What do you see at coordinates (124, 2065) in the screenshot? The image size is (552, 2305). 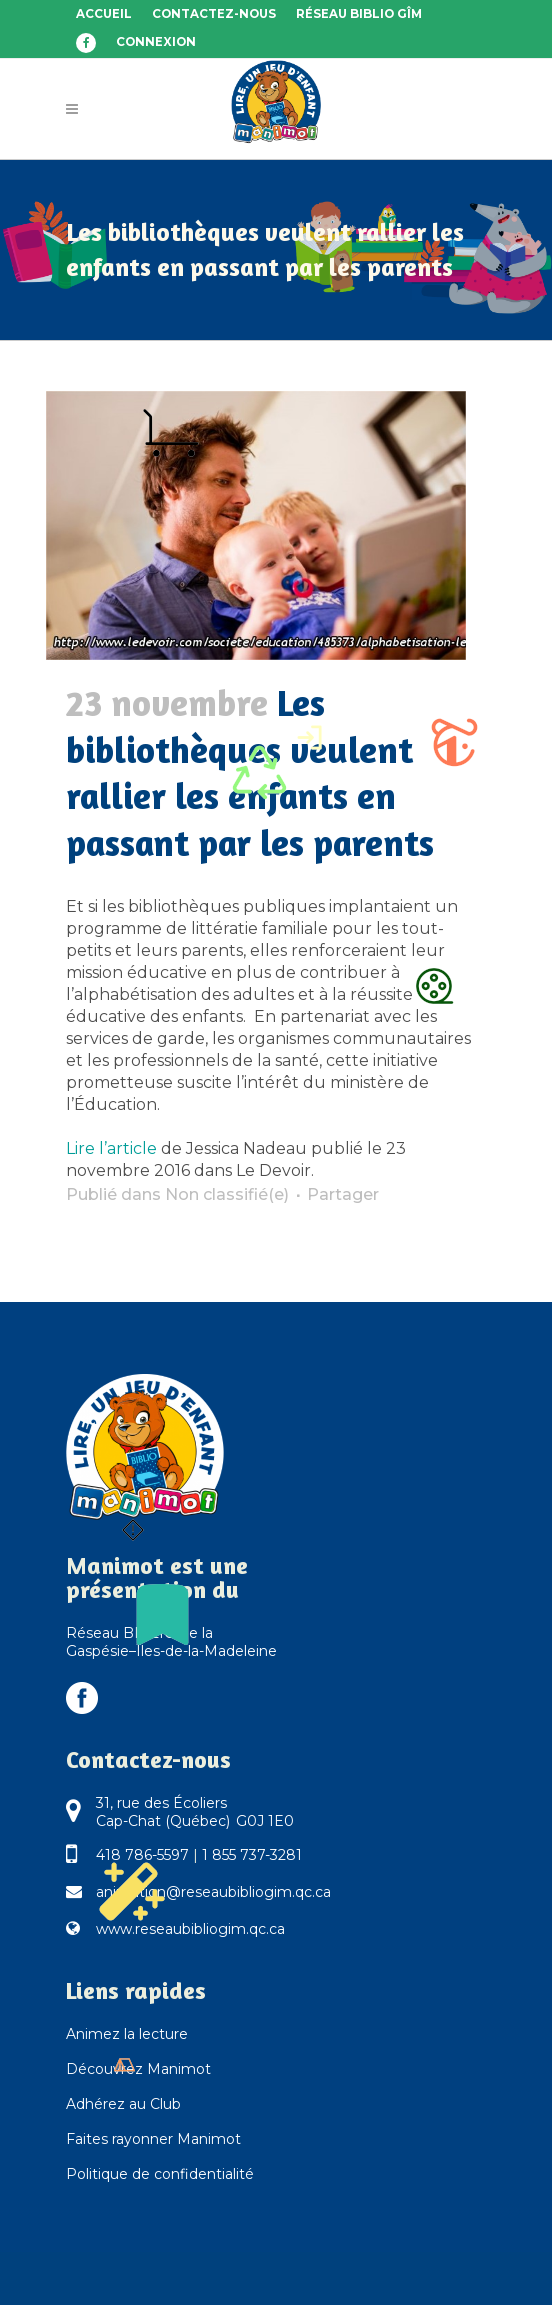 I see `view camping or outdoor locations` at bounding box center [124, 2065].